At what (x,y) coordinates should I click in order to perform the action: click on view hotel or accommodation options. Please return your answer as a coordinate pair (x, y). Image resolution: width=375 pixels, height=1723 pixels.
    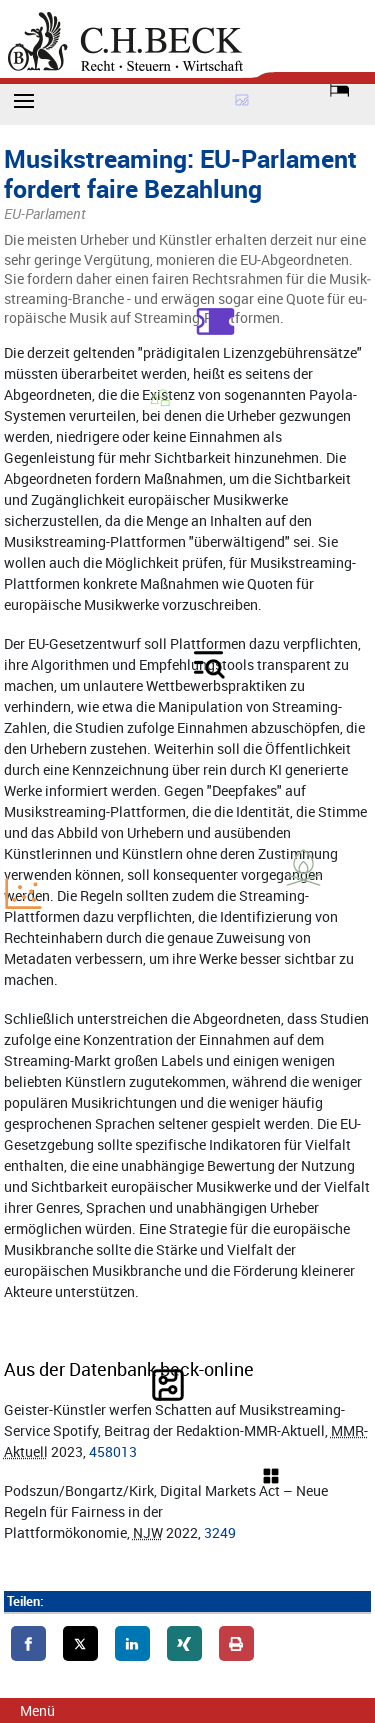
    Looking at the image, I should click on (339, 90).